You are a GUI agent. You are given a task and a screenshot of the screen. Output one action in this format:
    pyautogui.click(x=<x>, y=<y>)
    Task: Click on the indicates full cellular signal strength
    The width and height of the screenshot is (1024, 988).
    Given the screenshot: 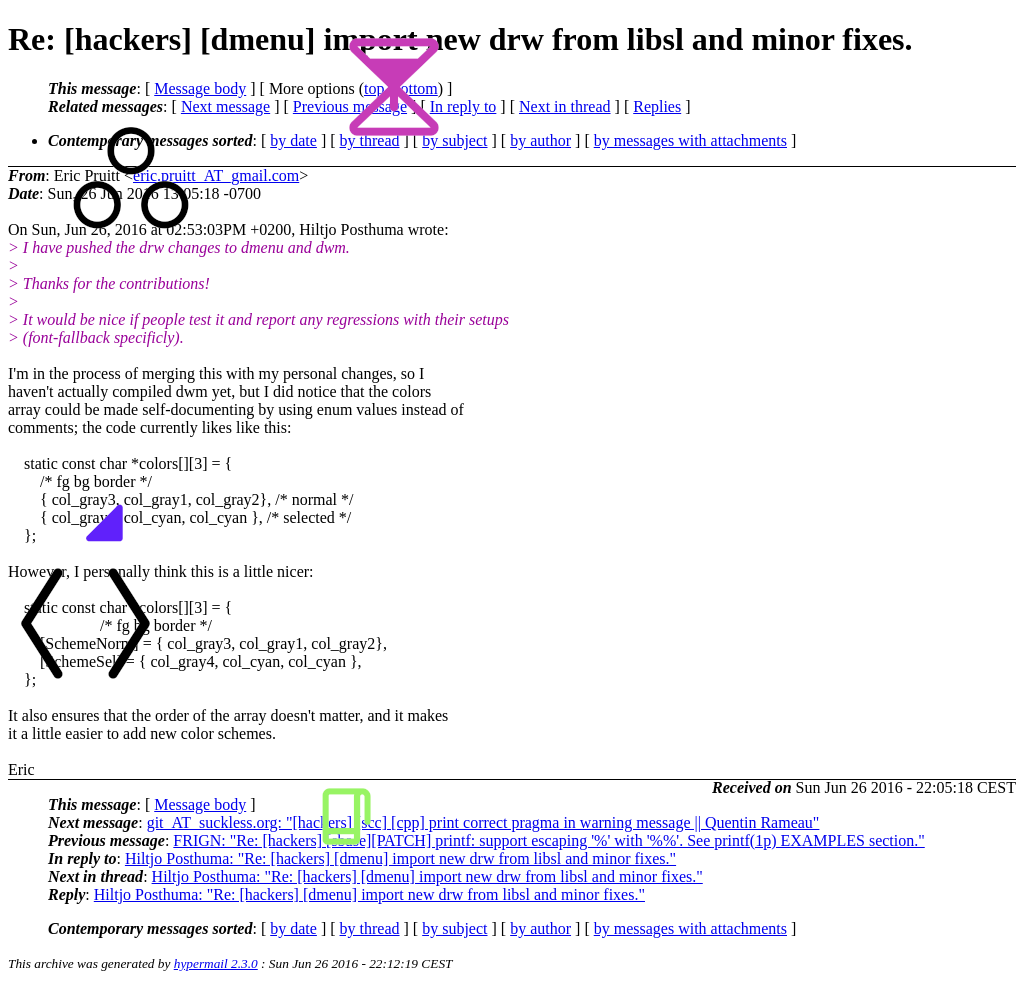 What is the action you would take?
    pyautogui.click(x=107, y=524)
    